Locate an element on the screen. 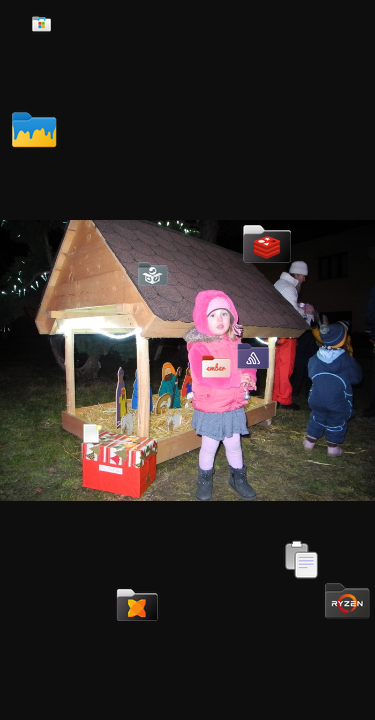  open portableapps folder is located at coordinates (152, 274).